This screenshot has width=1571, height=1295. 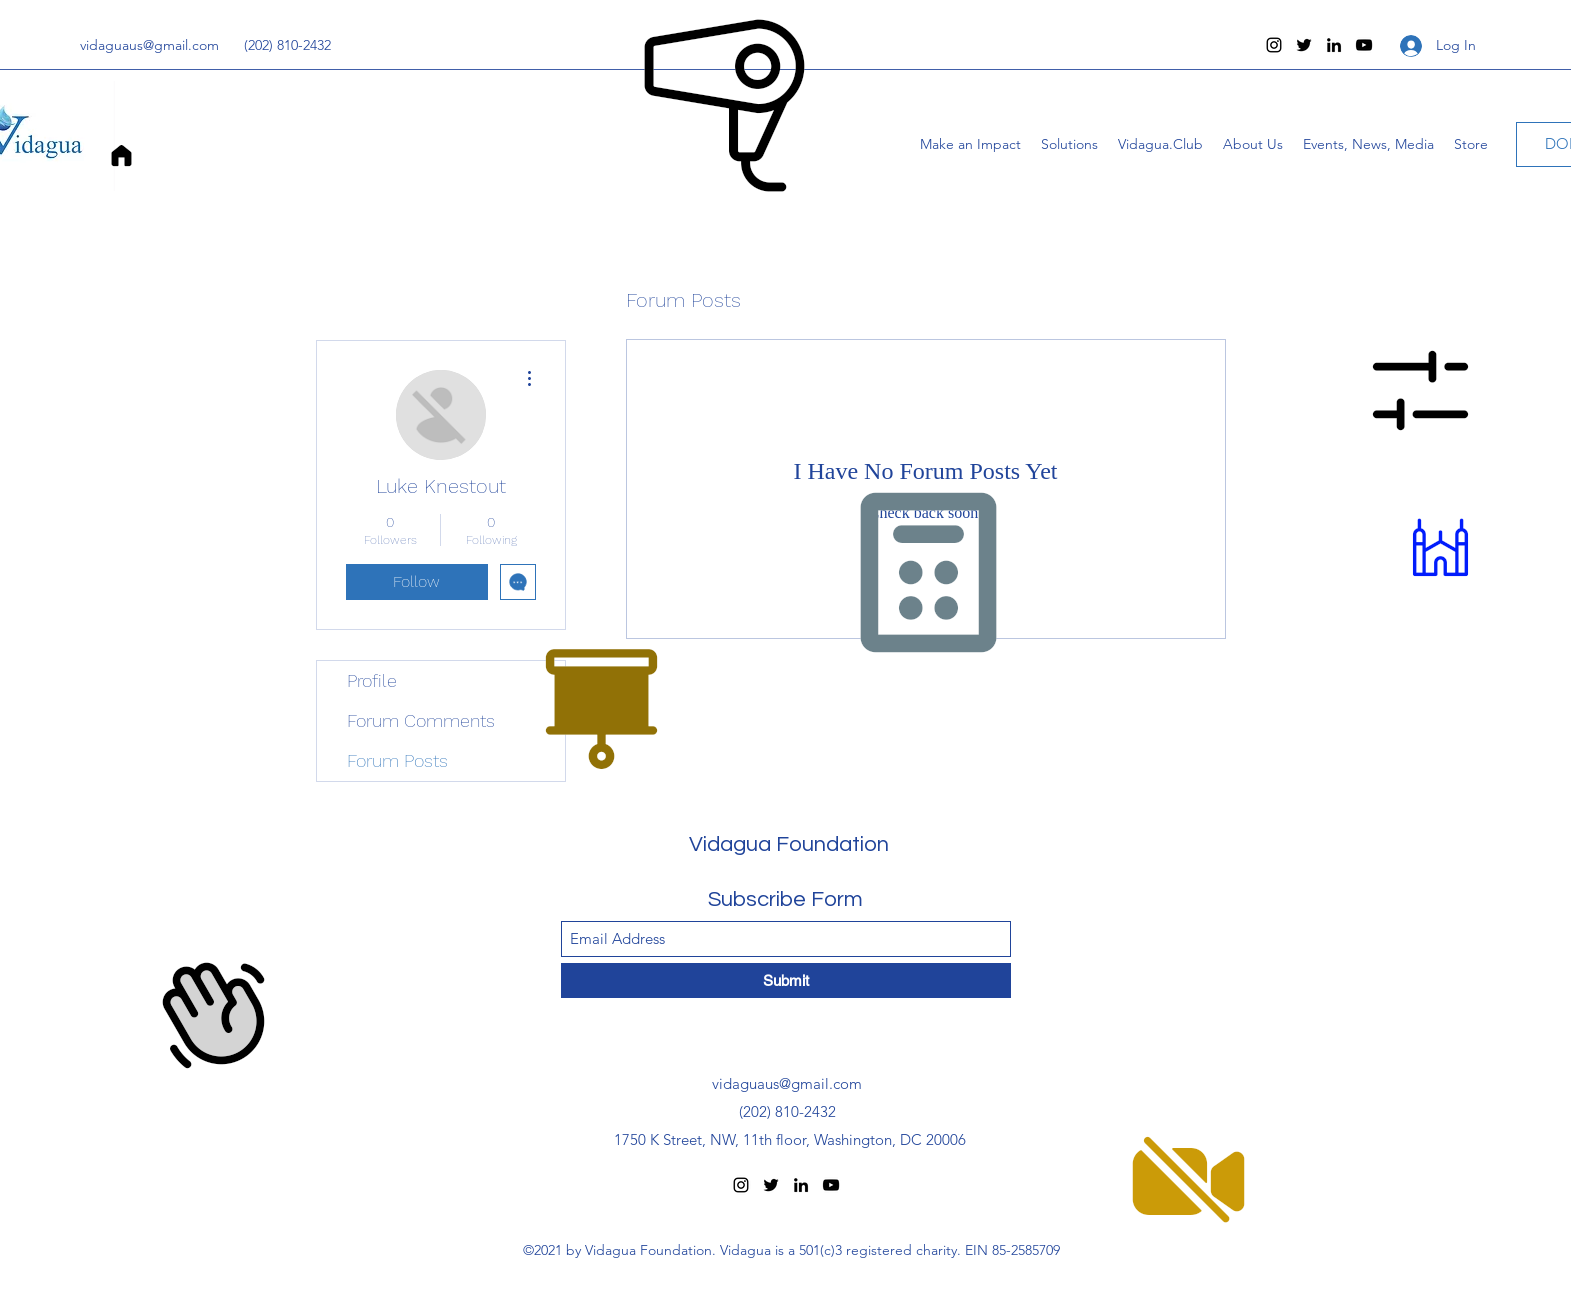 I want to click on go to home screen, so click(x=121, y=156).